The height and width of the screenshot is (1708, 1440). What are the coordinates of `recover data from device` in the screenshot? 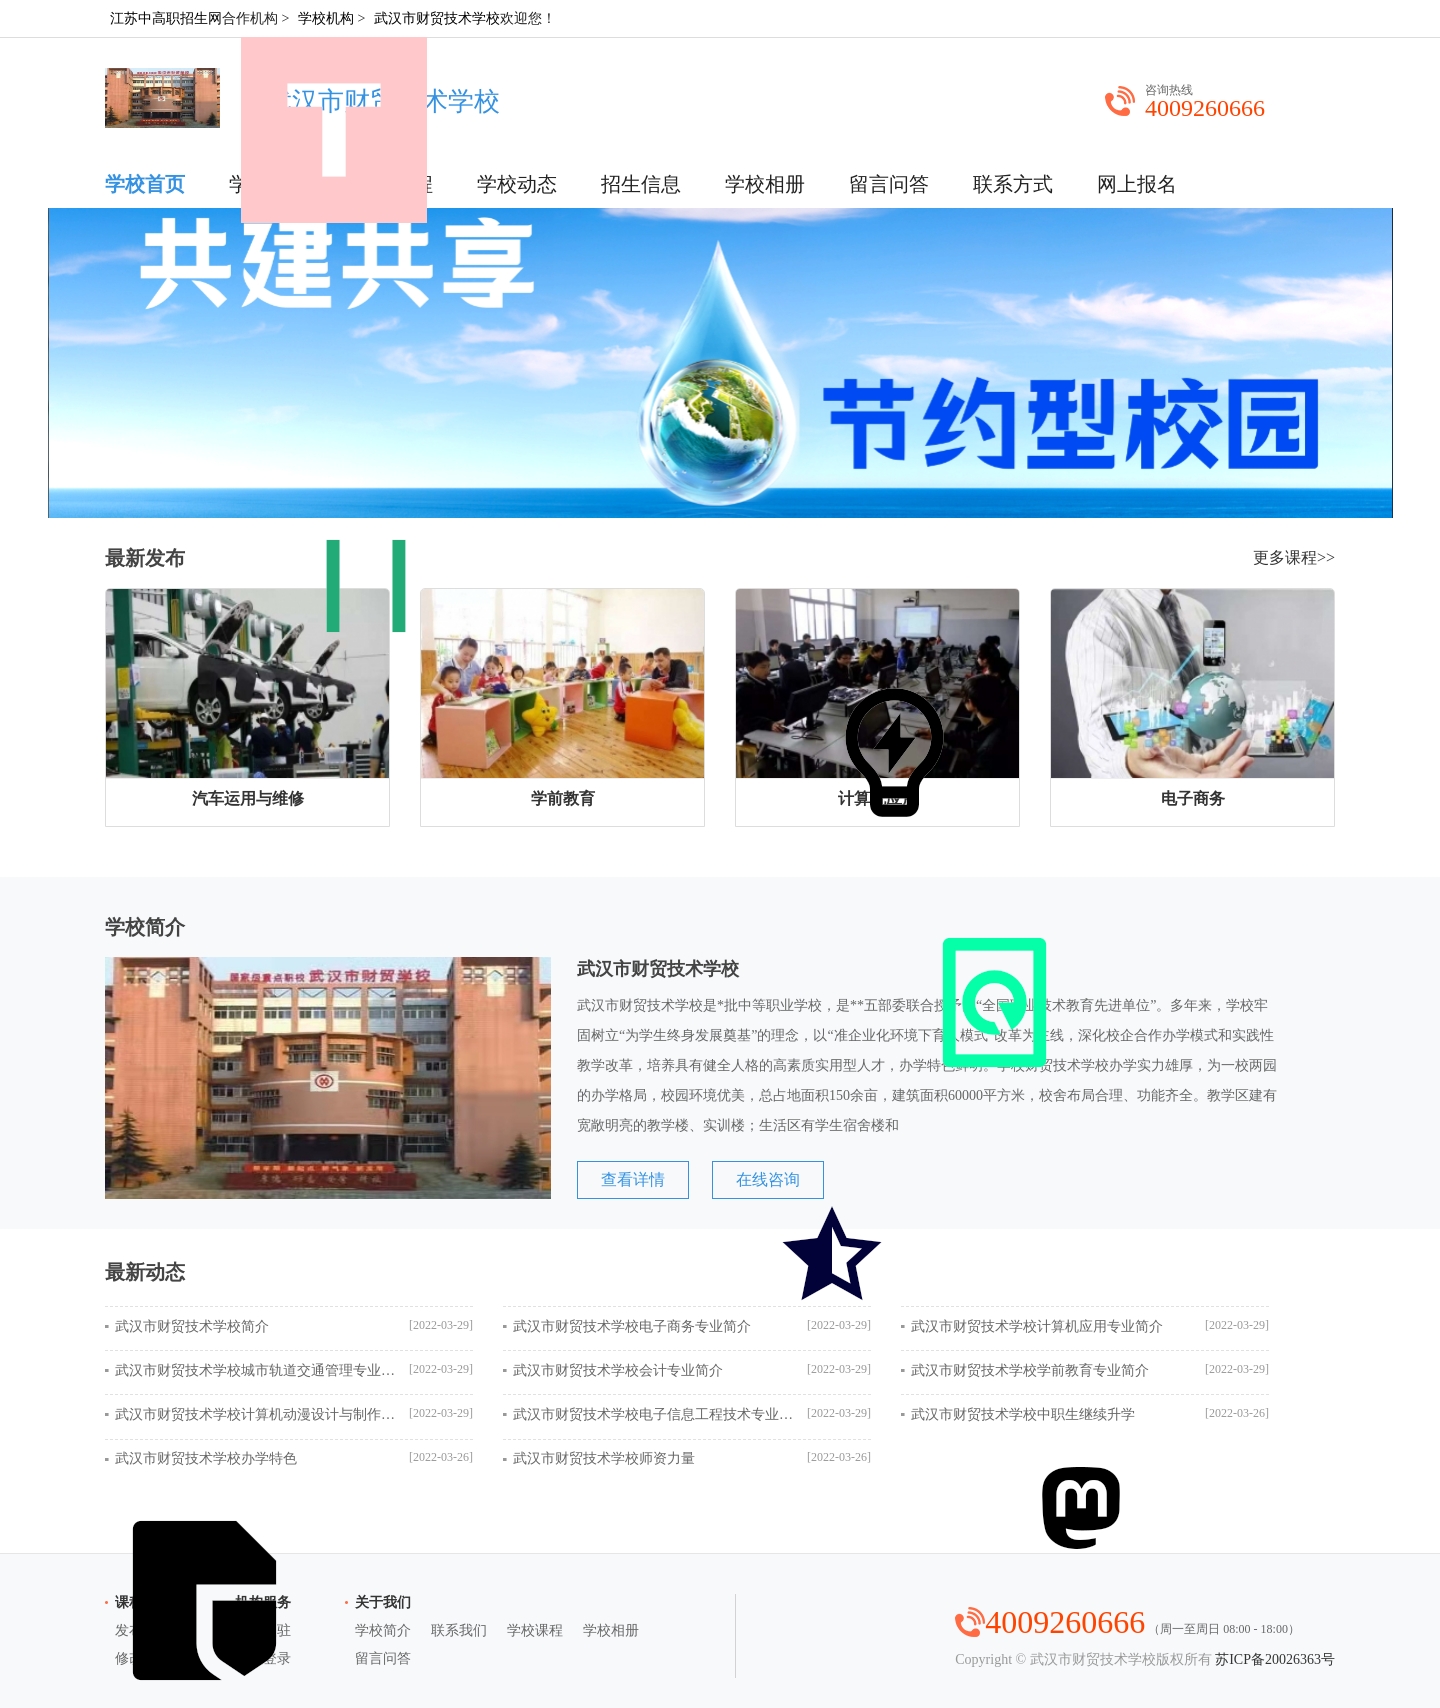 It's located at (994, 1002).